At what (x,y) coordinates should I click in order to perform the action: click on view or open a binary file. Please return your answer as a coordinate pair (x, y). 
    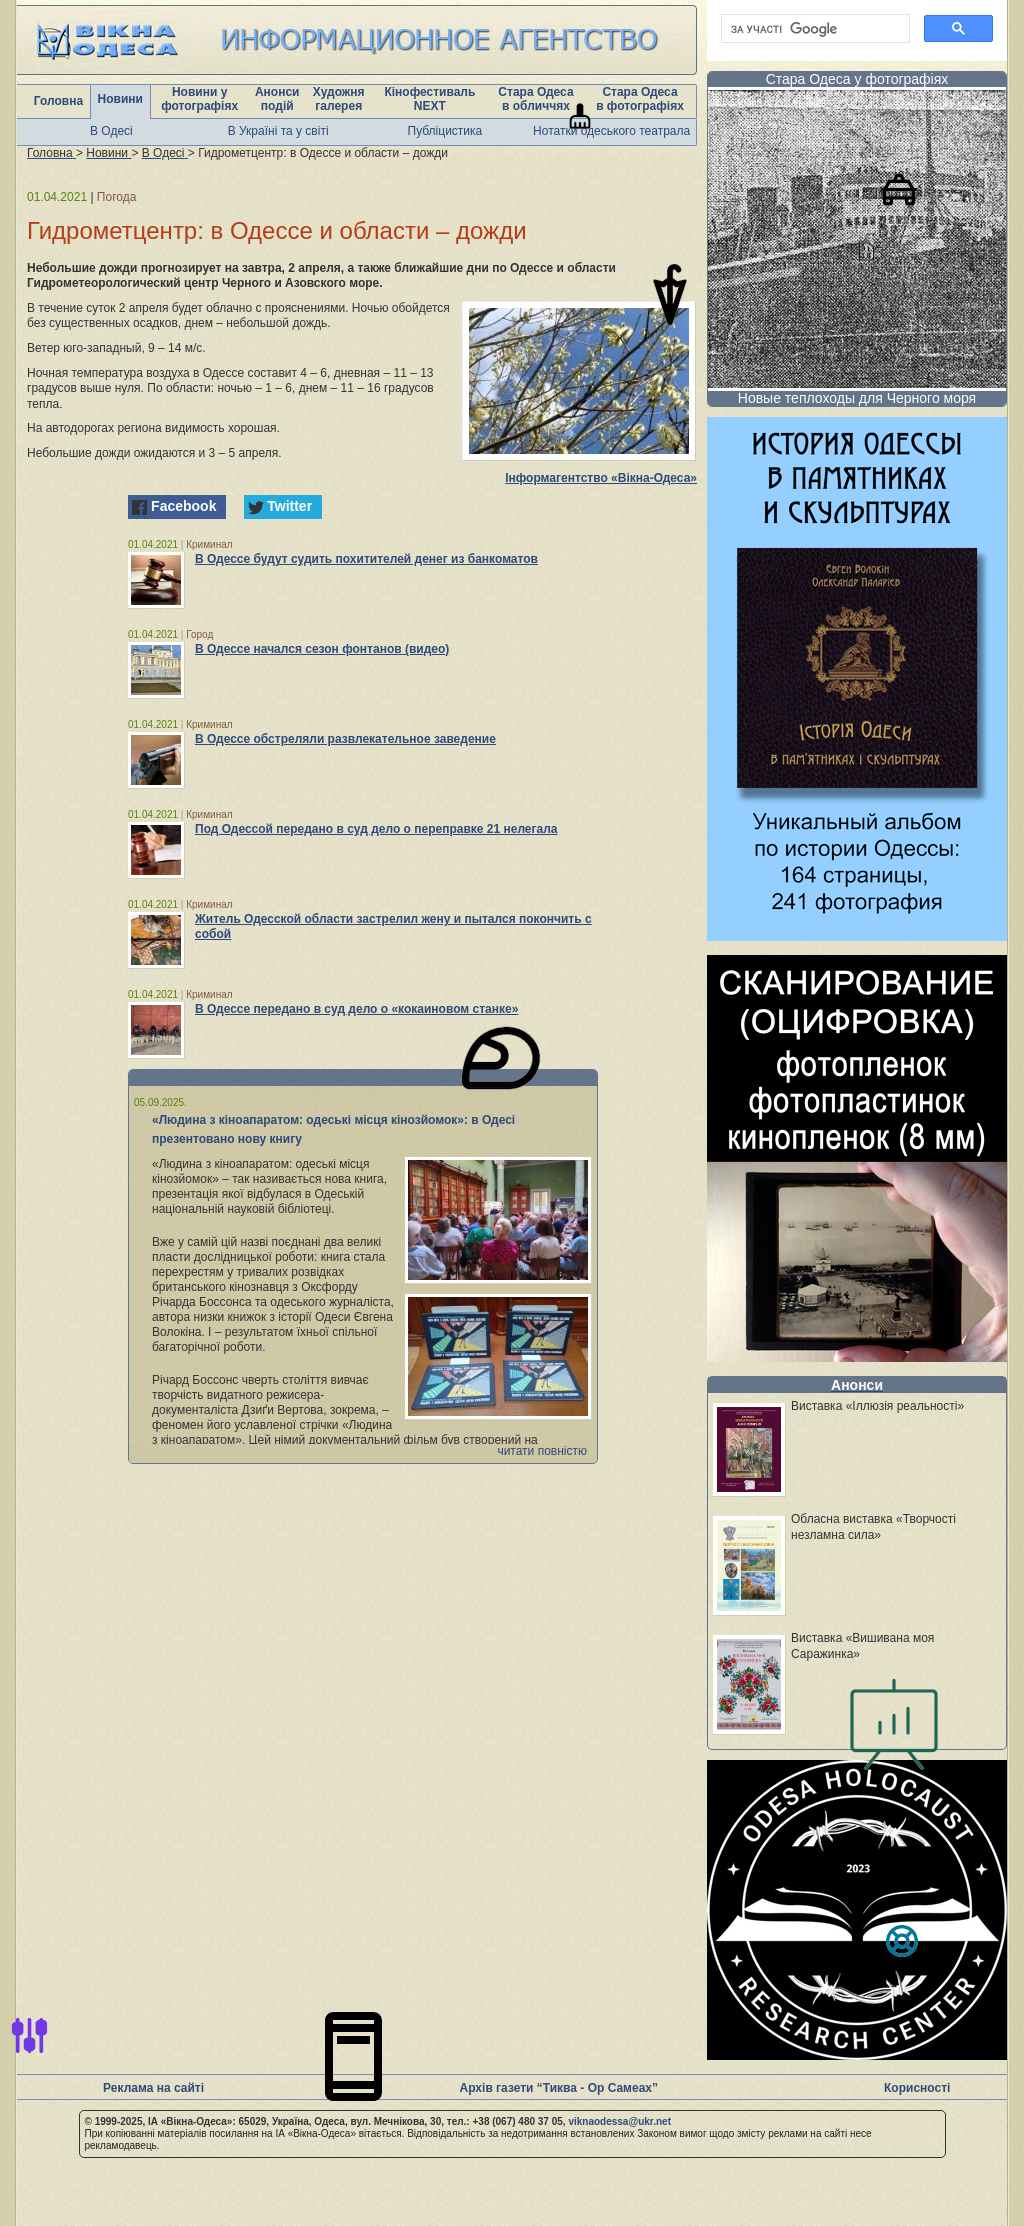
    Looking at the image, I should click on (866, 251).